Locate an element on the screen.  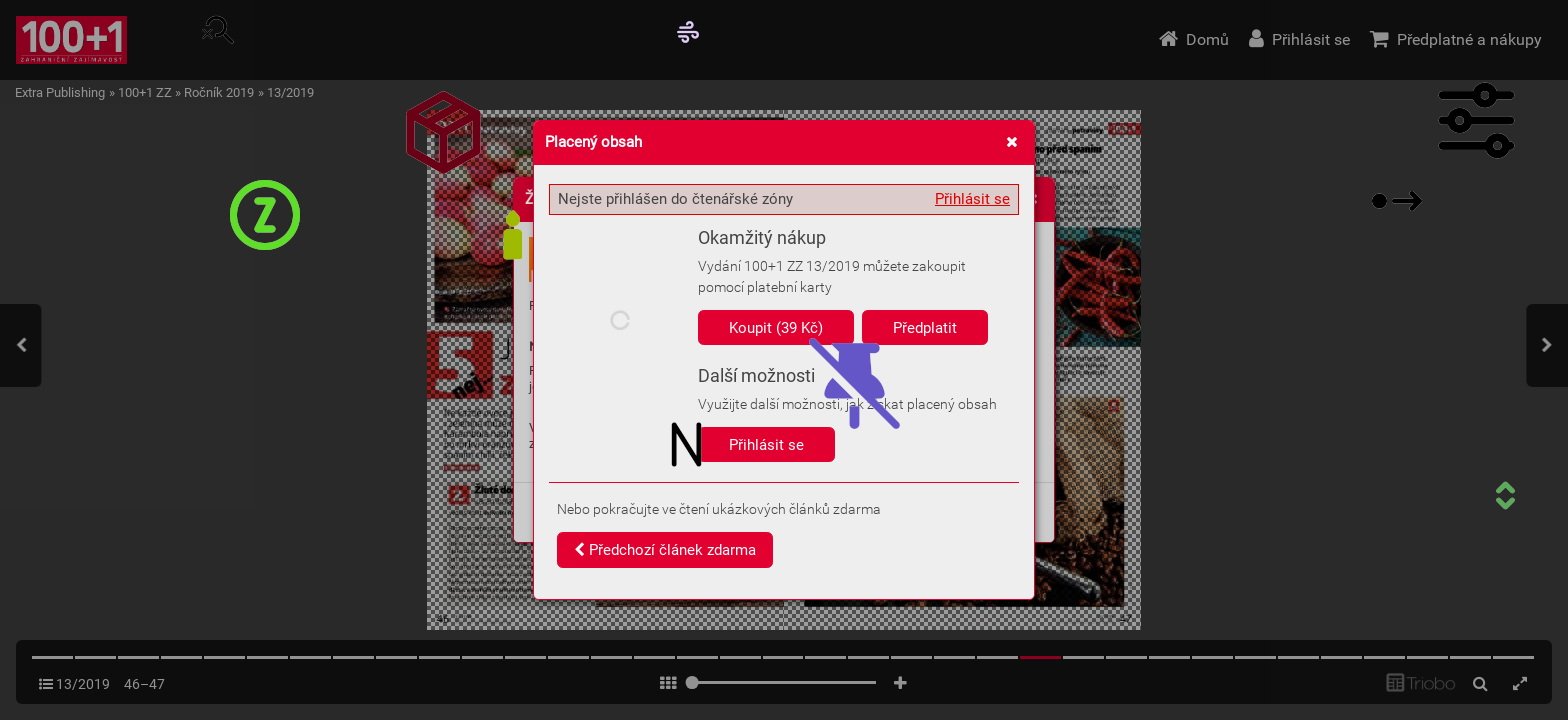
indicates current wind conditions is located at coordinates (688, 32).